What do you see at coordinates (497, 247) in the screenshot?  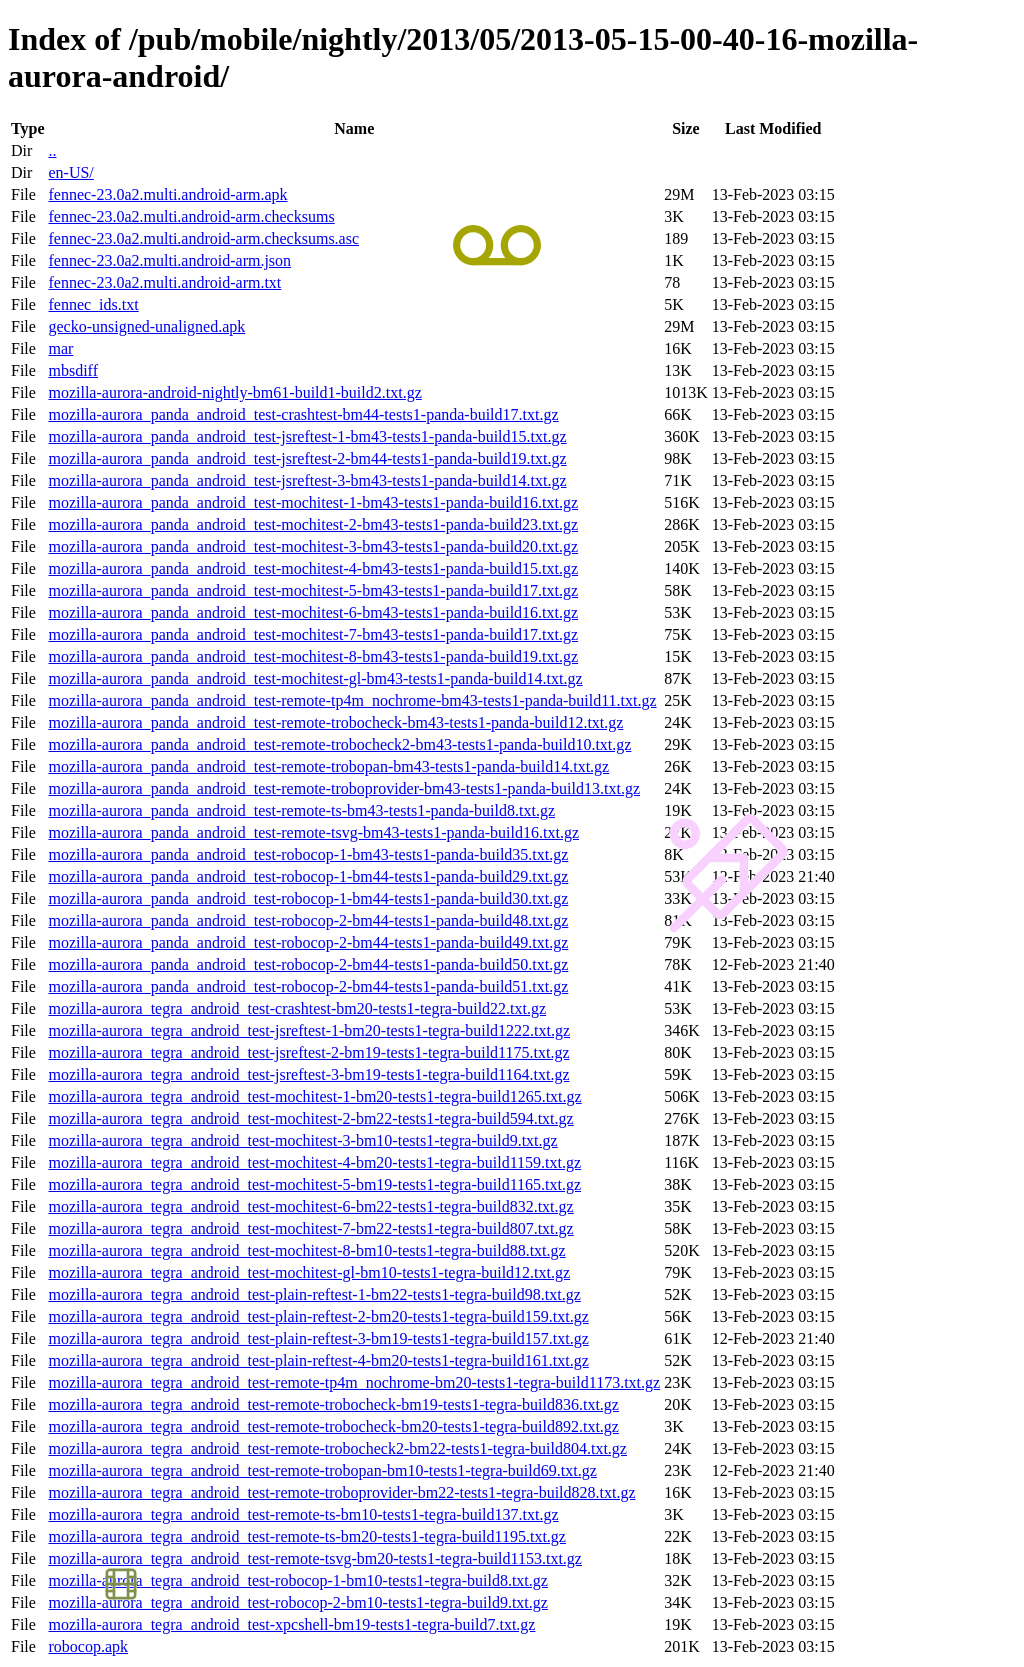 I see `access voicemail messages` at bounding box center [497, 247].